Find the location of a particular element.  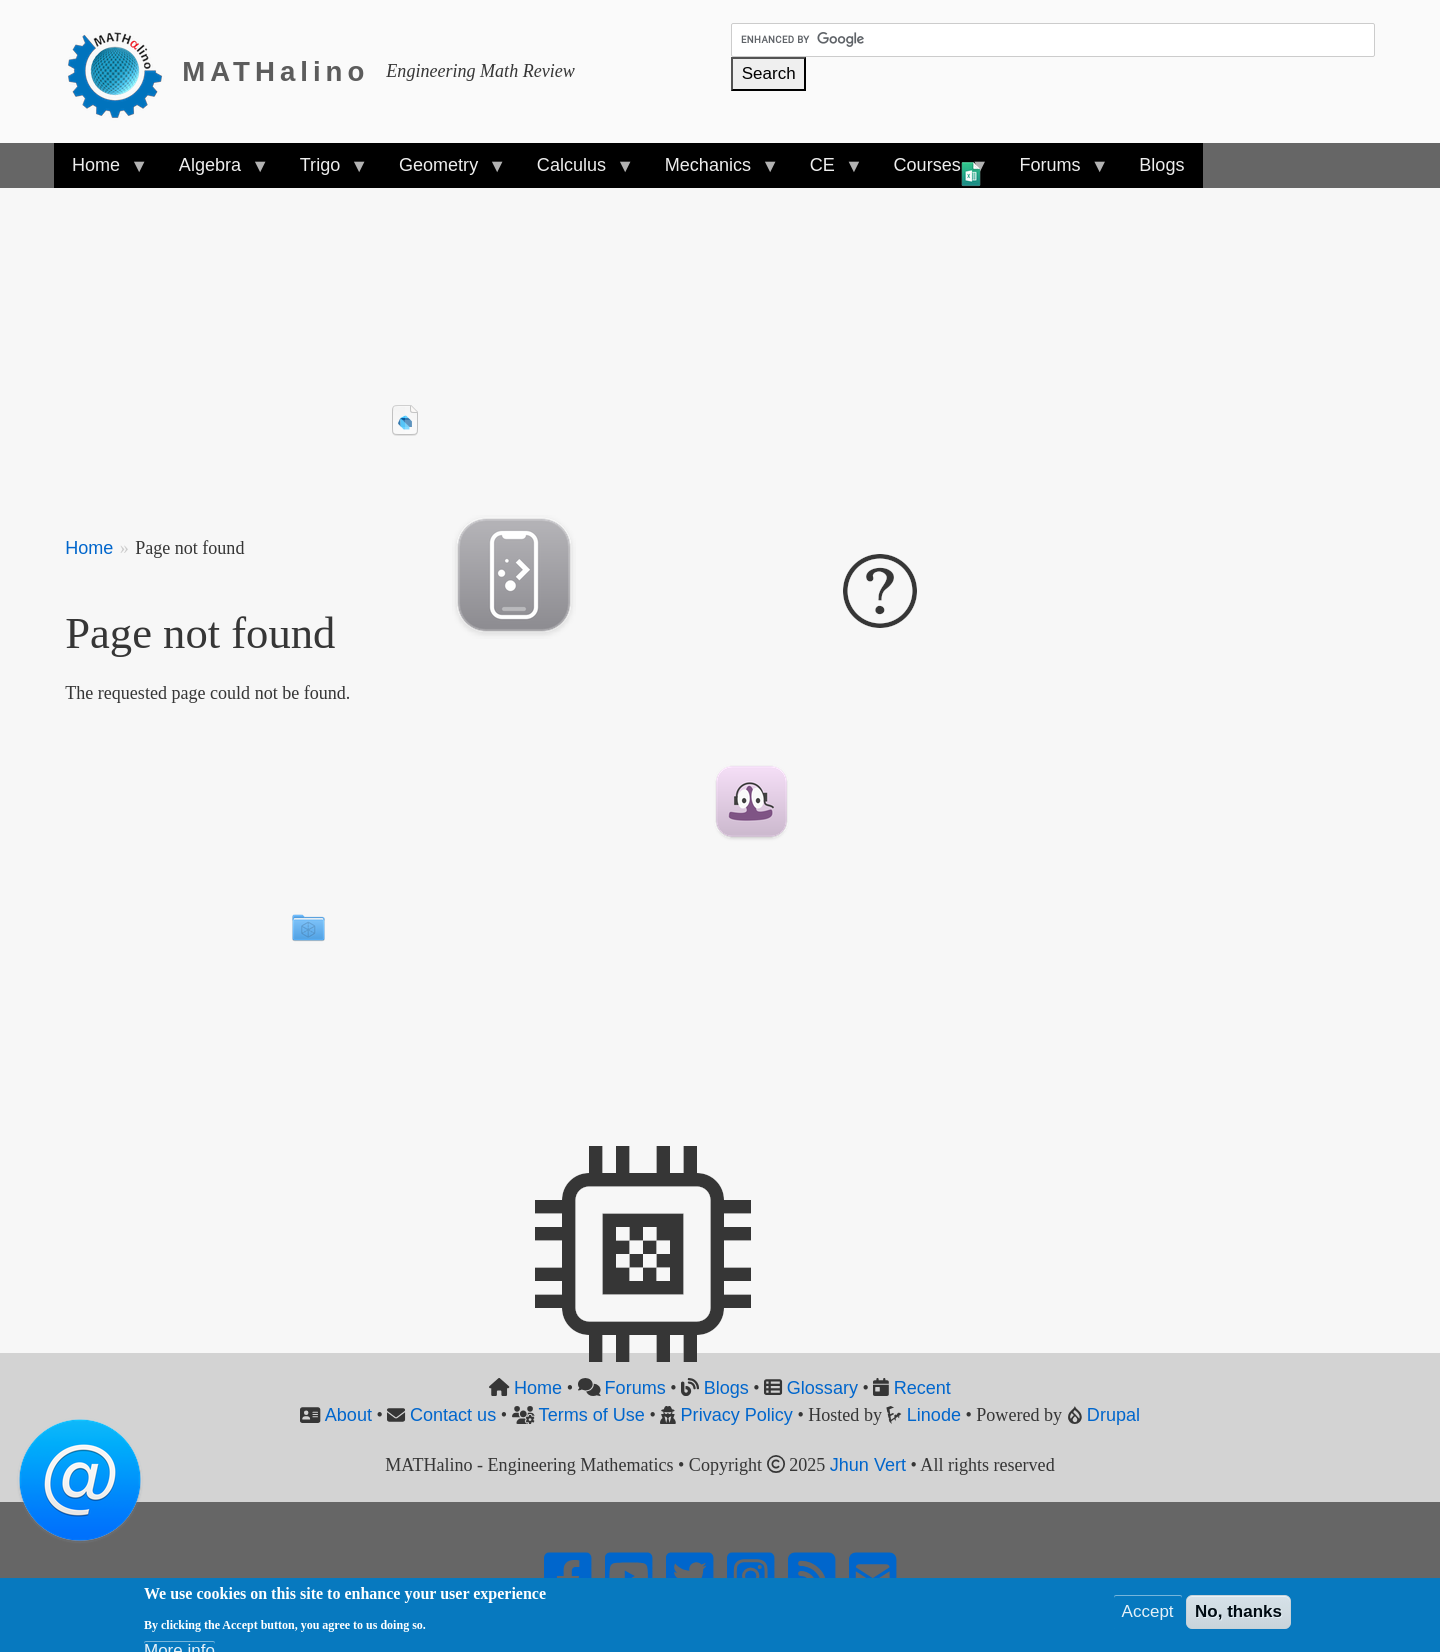

access user accounts settings is located at coordinates (80, 1480).